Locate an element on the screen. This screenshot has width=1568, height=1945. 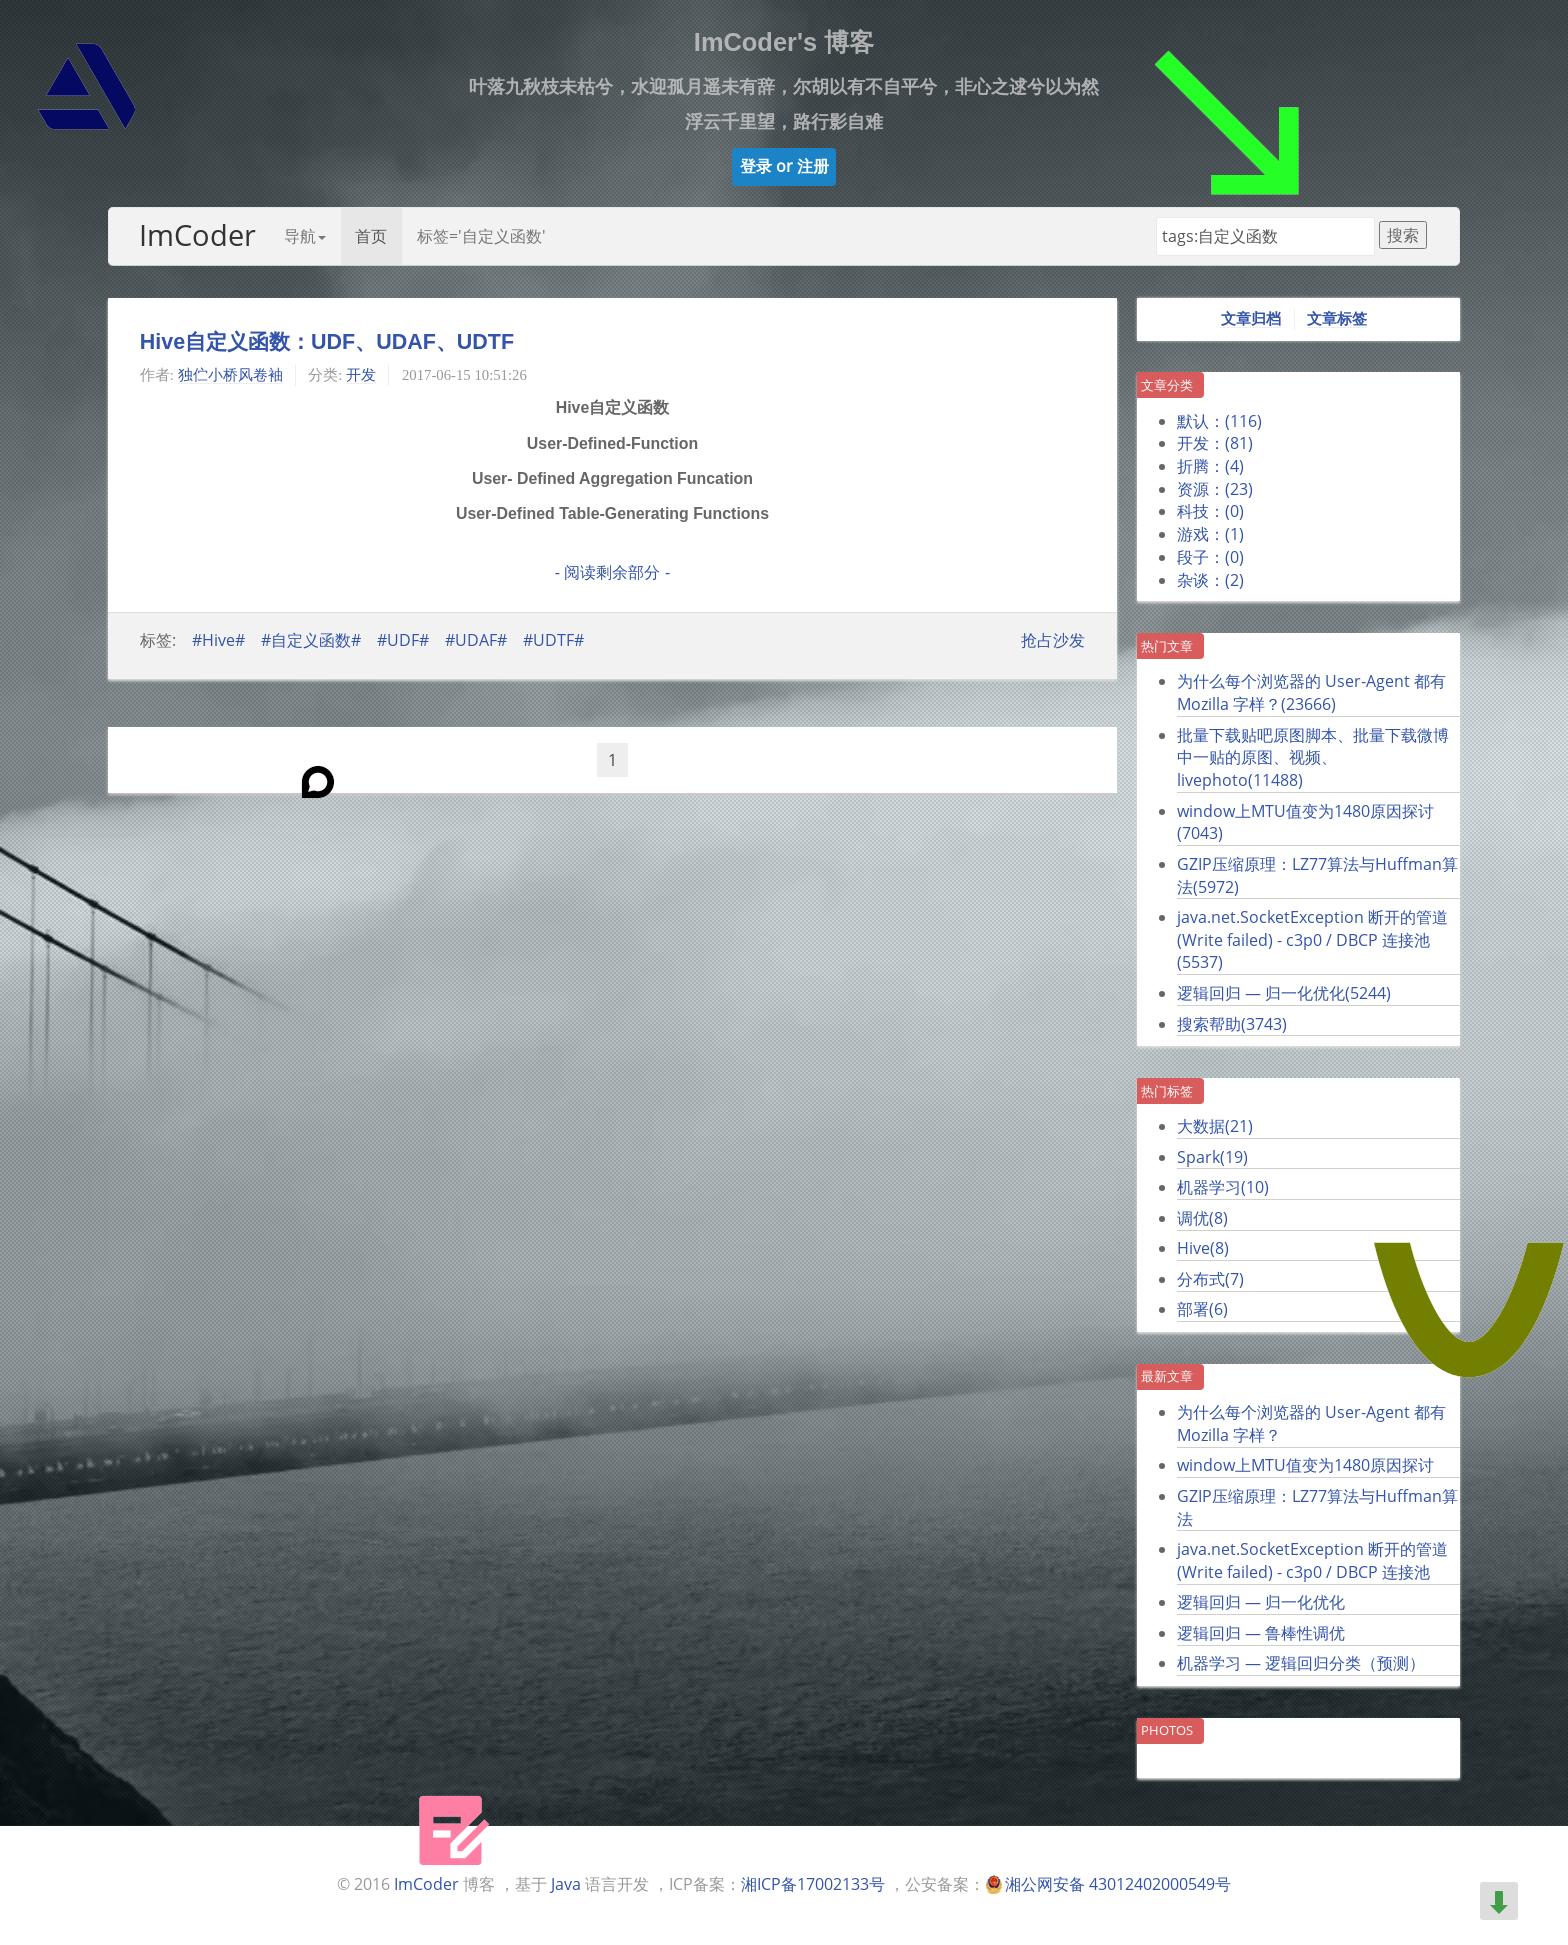
navigate to next section below is located at coordinates (1230, 126).